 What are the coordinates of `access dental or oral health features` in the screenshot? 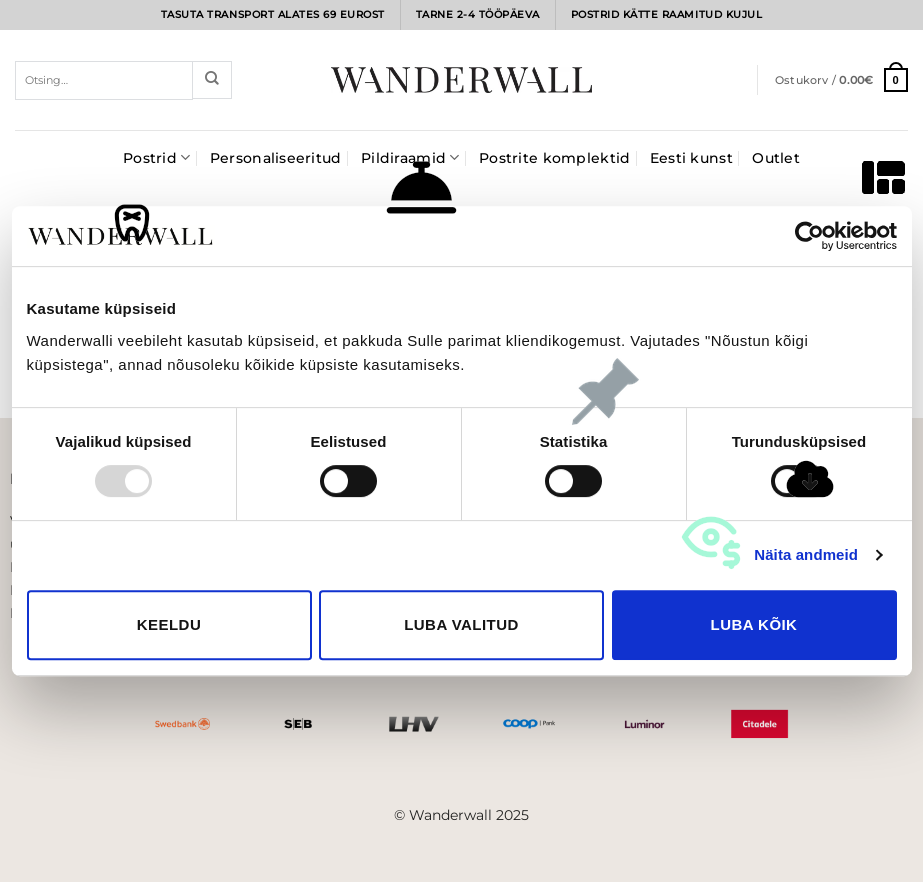 It's located at (132, 223).